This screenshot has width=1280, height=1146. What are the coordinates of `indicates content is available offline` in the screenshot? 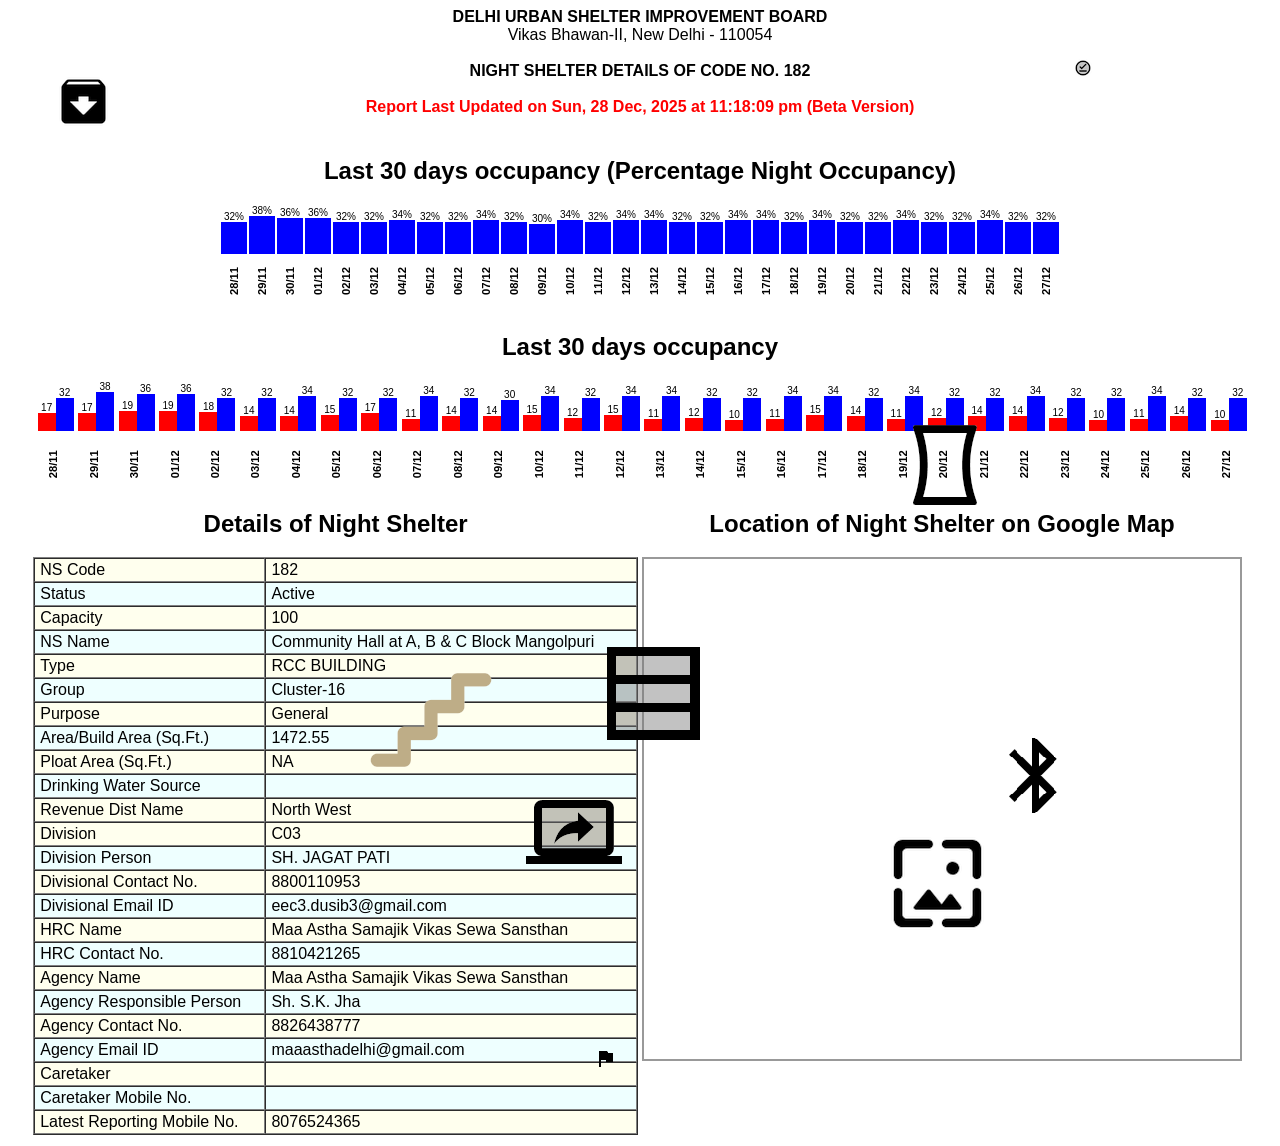 It's located at (1083, 68).